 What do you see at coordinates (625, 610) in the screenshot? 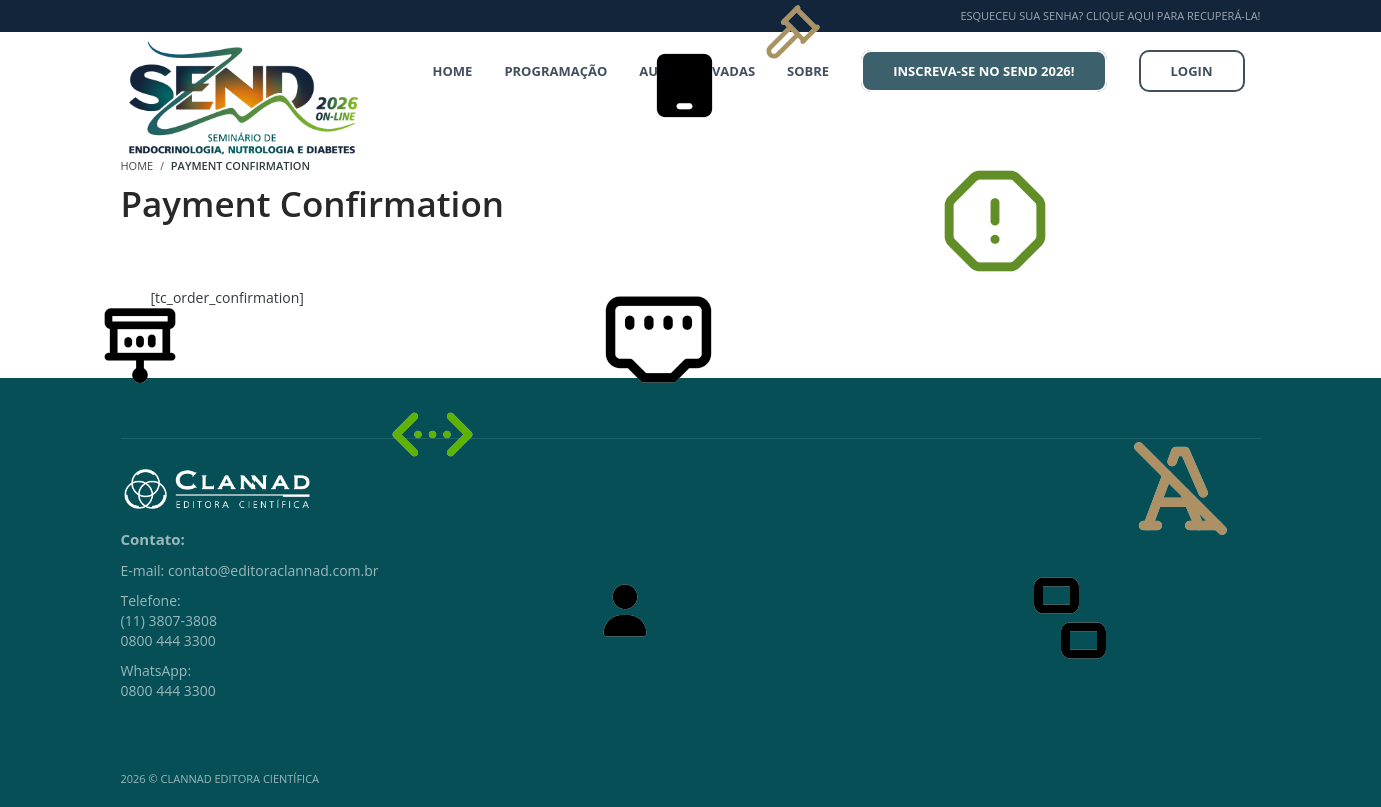
I see `view your profile` at bounding box center [625, 610].